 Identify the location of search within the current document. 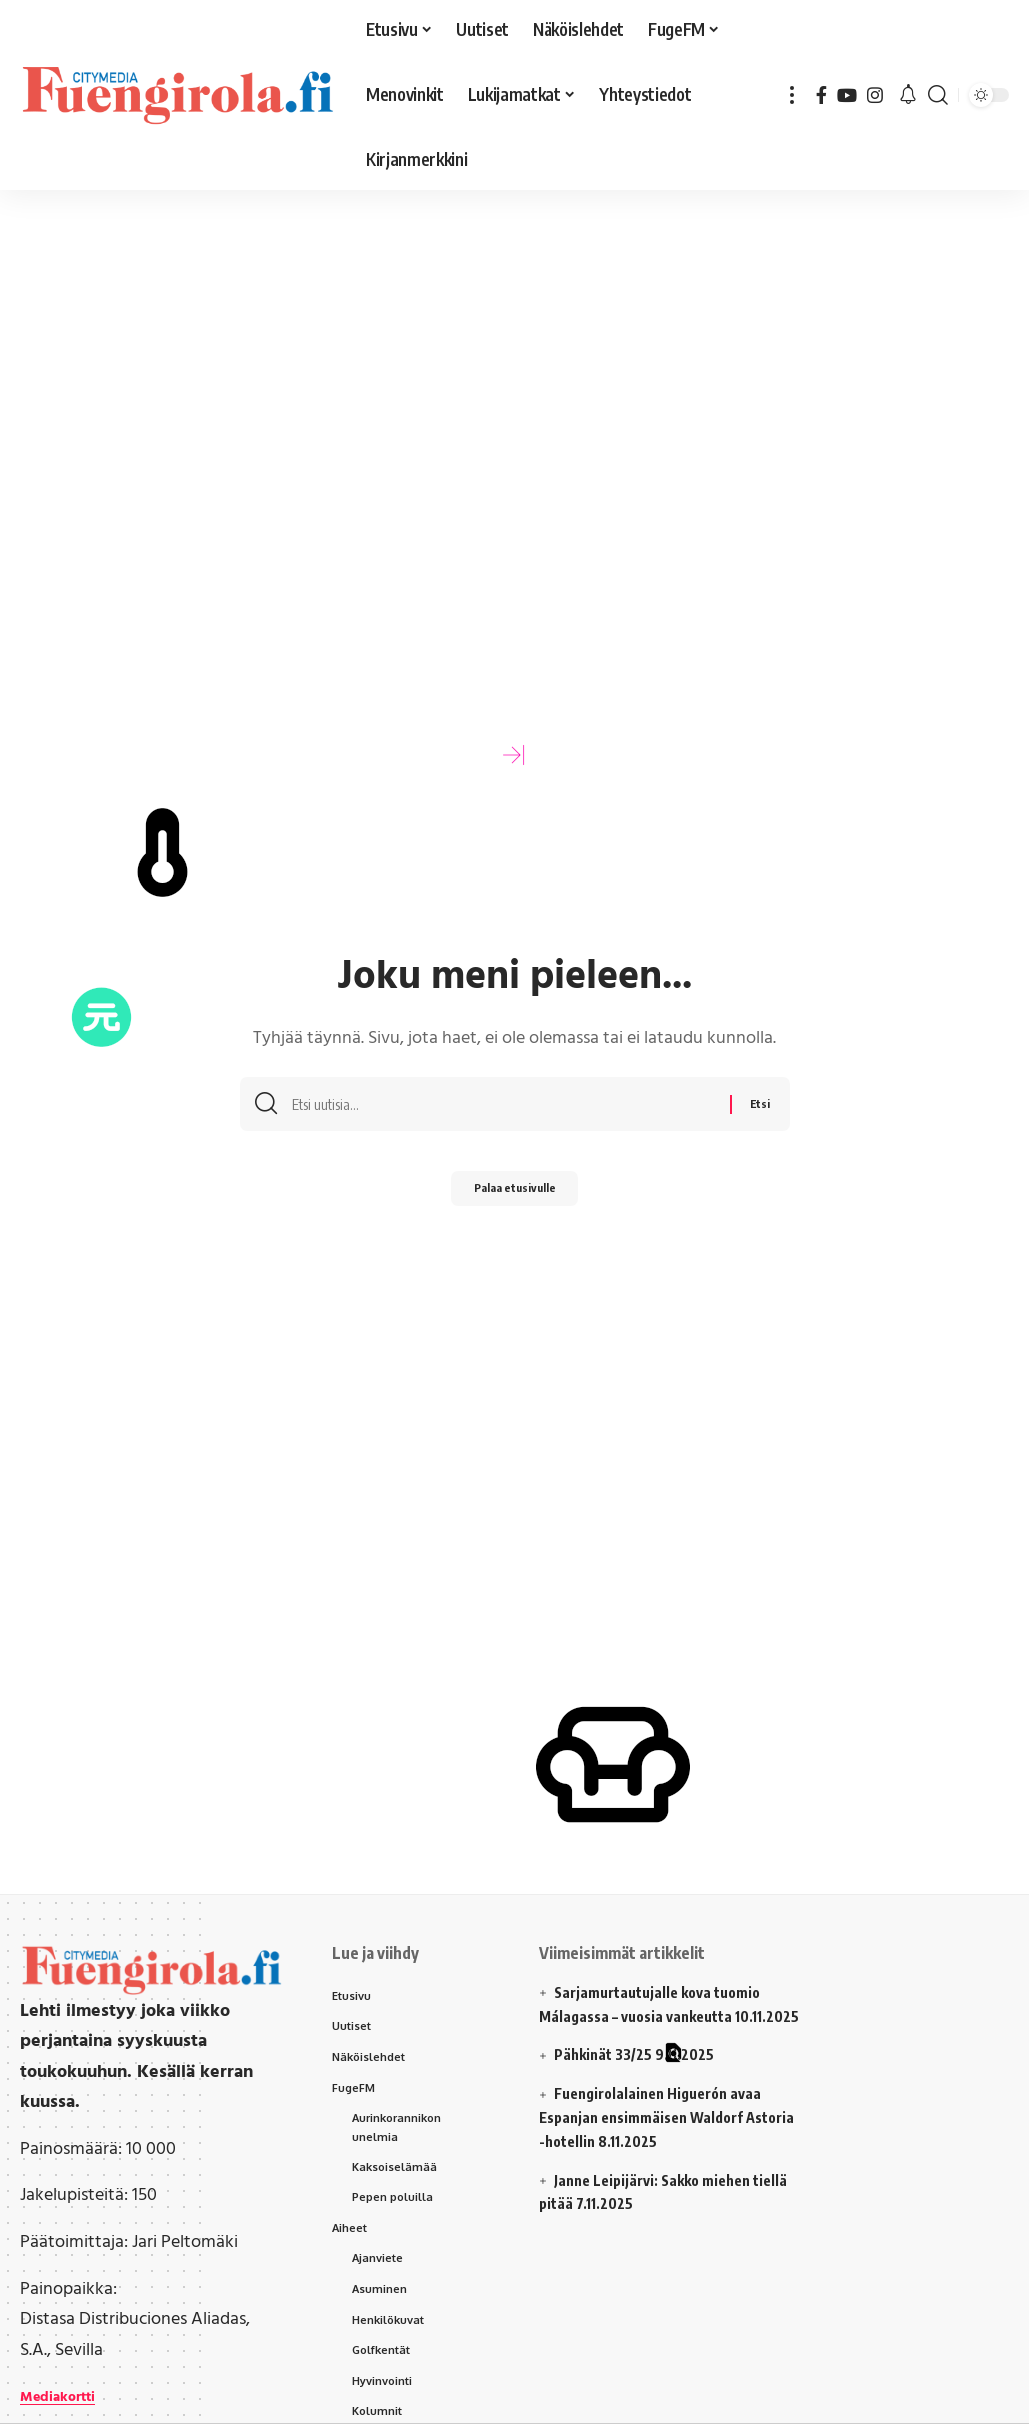
(673, 2052).